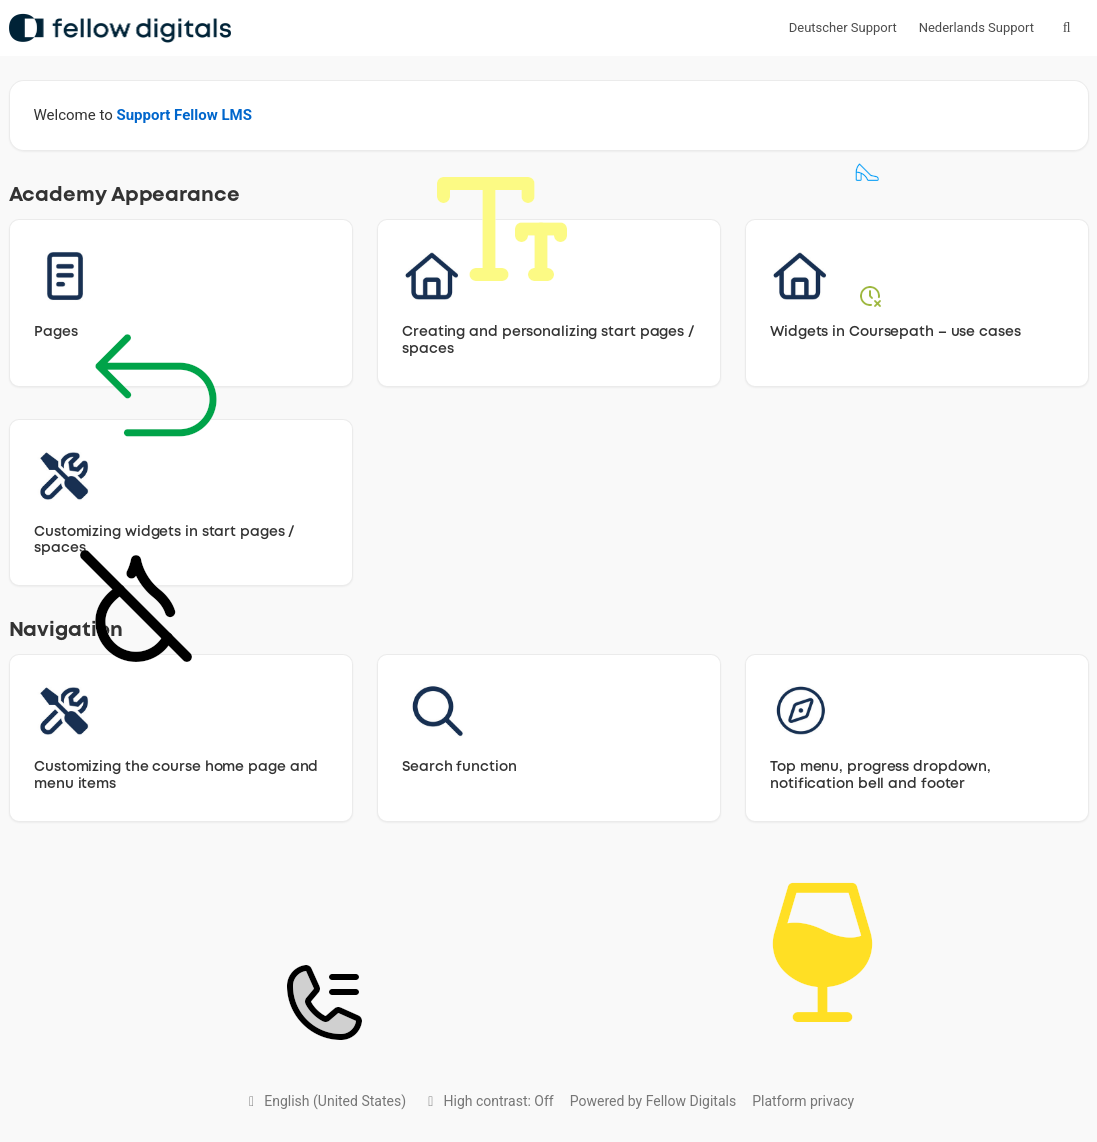  I want to click on view contact list, so click(326, 1001).